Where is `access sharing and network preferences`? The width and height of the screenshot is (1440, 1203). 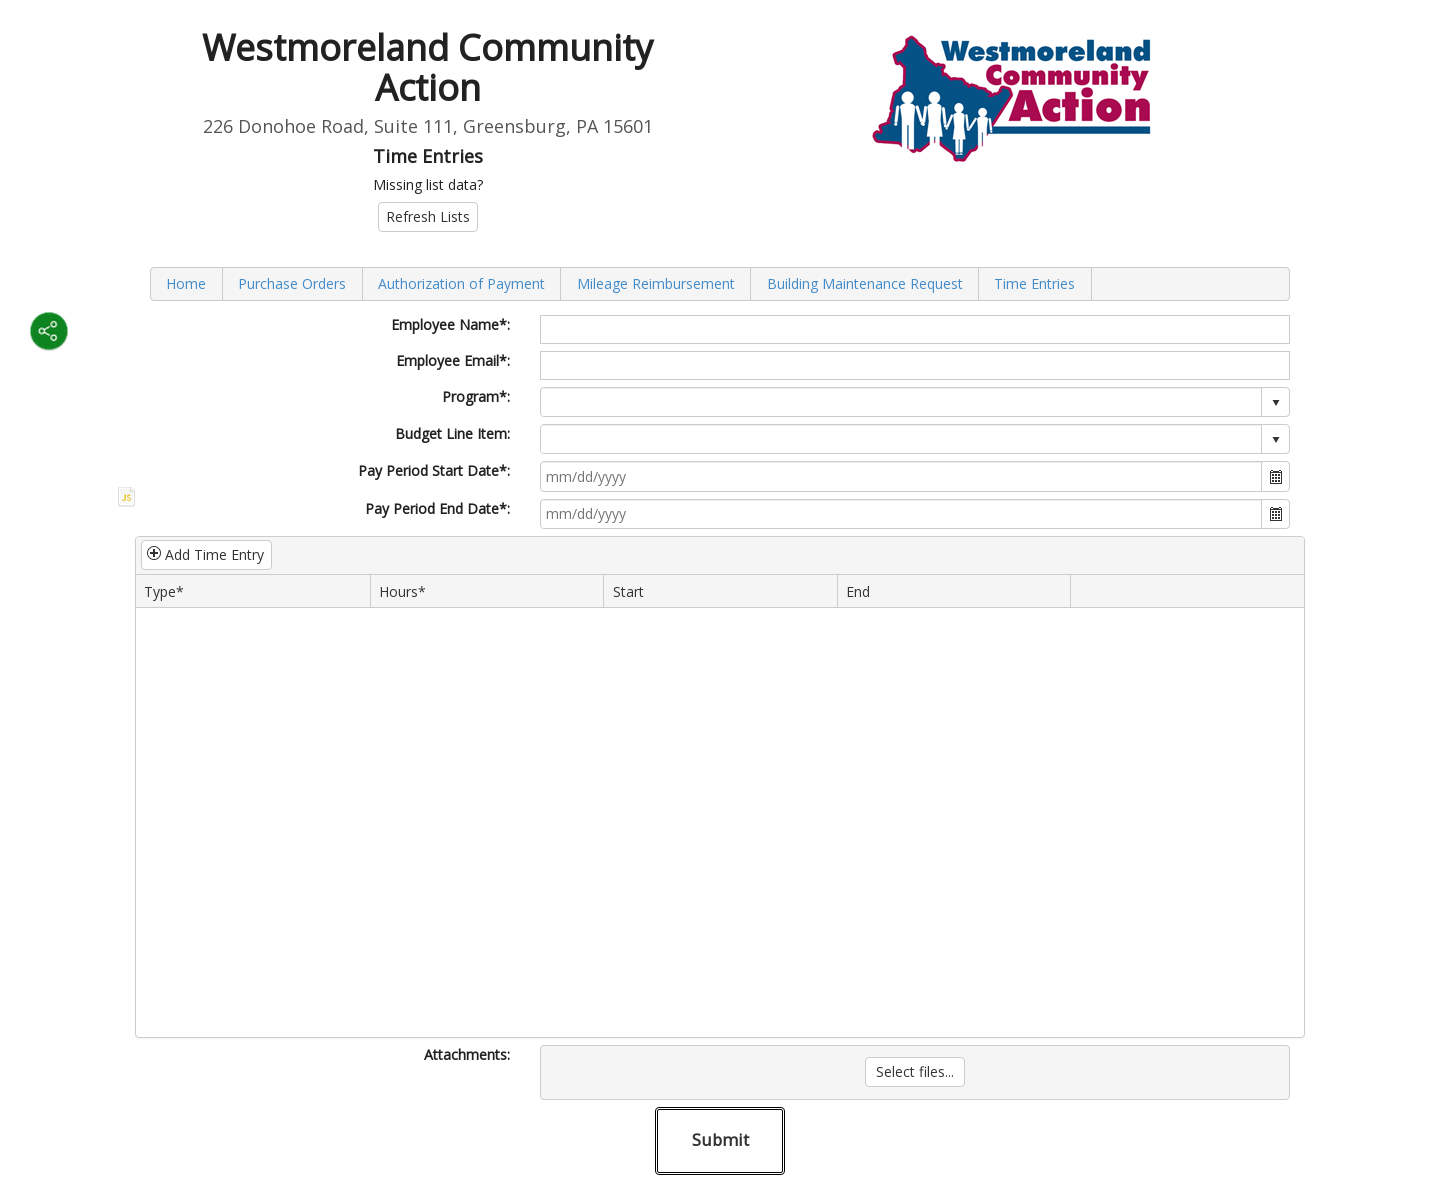
access sharing and network preferences is located at coordinates (49, 331).